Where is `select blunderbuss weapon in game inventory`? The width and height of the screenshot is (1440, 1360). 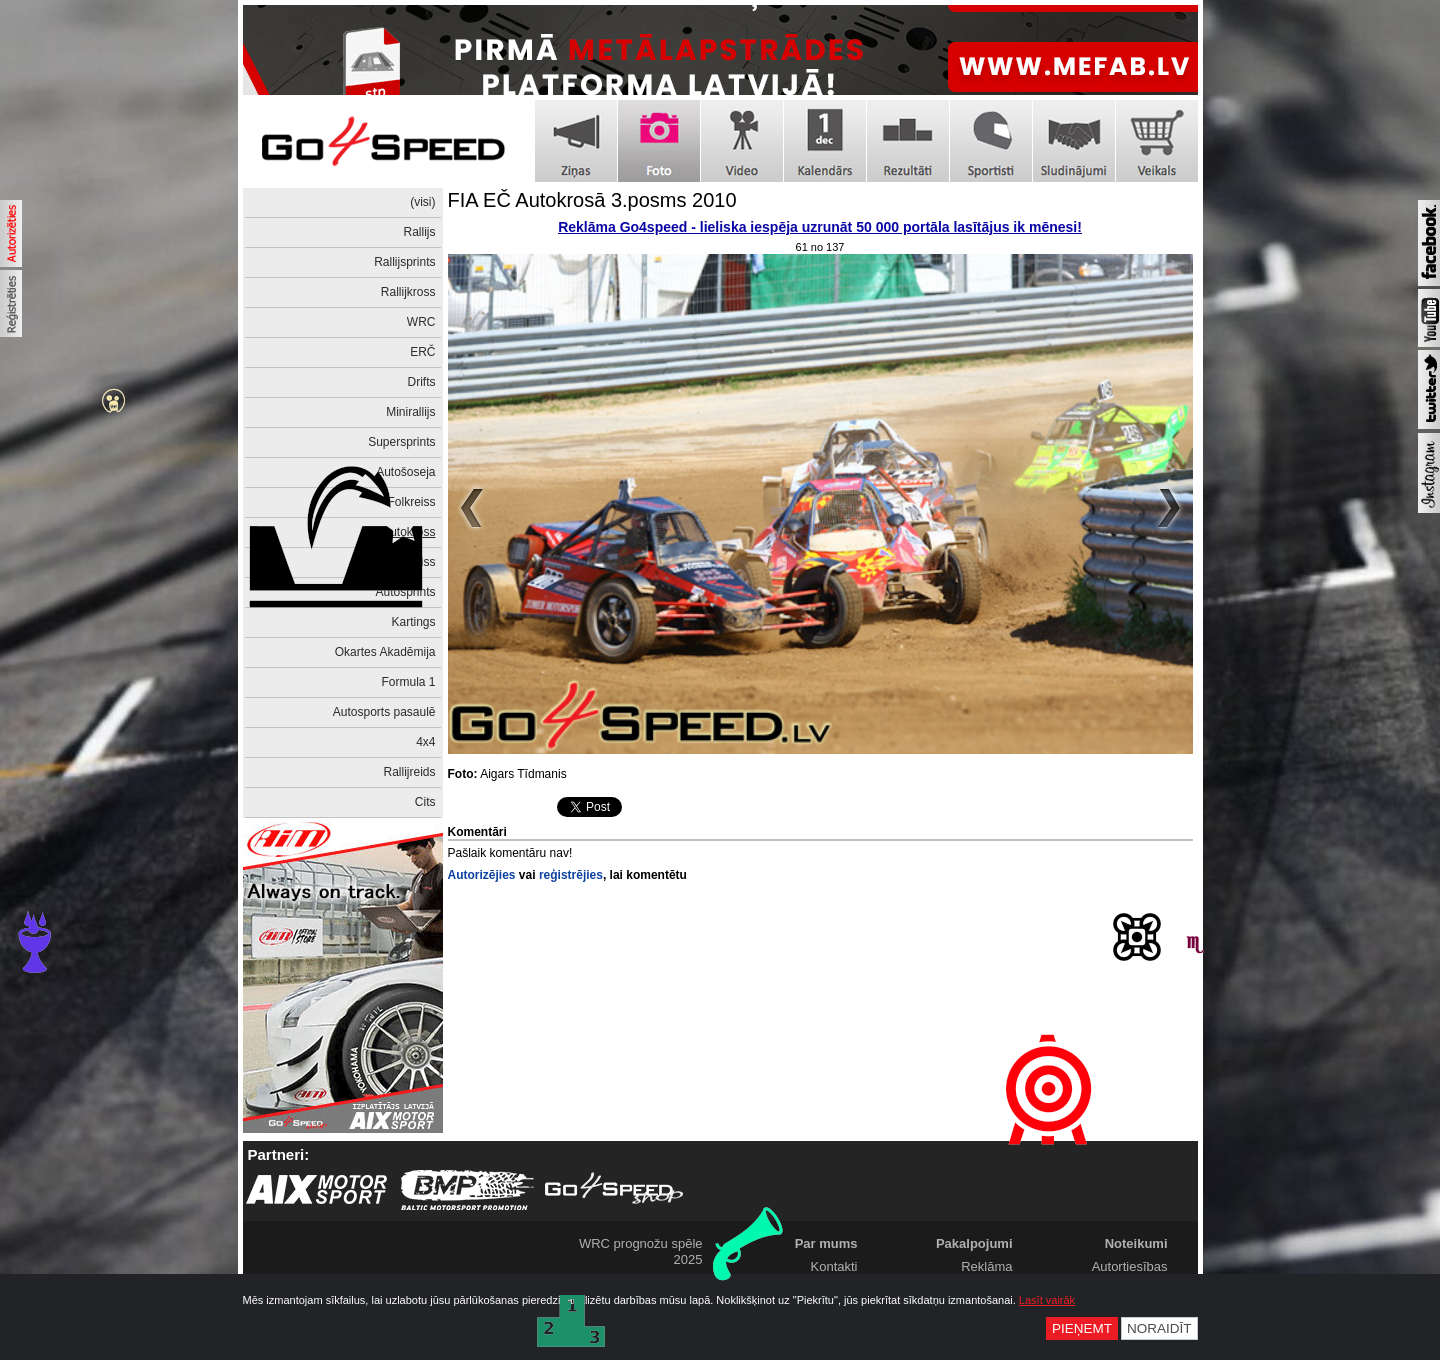 select blunderbuss weapon in game inventory is located at coordinates (748, 1244).